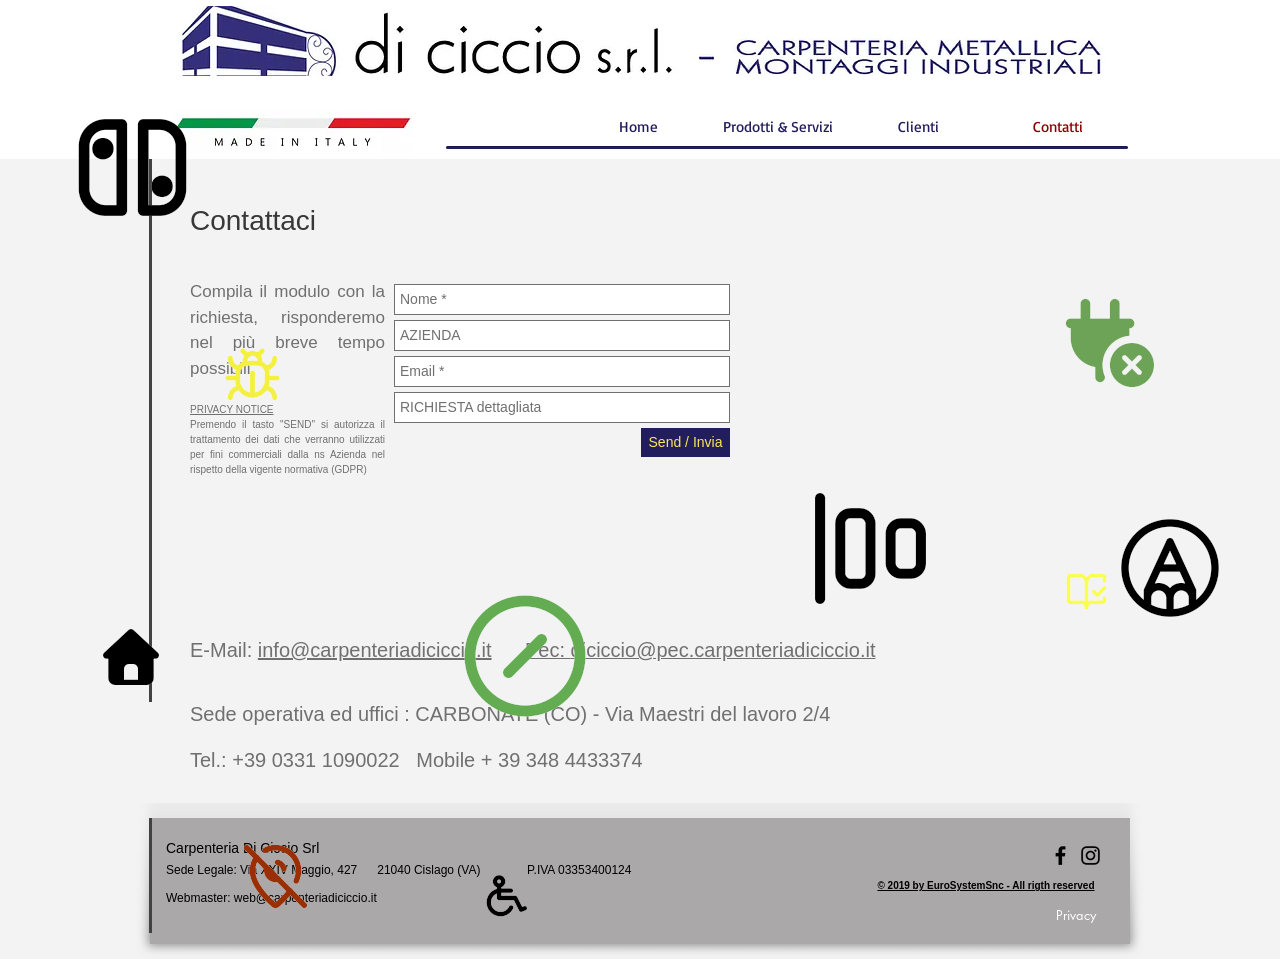 This screenshot has height=959, width=1280. I want to click on align items to the start horizontally, so click(870, 548).